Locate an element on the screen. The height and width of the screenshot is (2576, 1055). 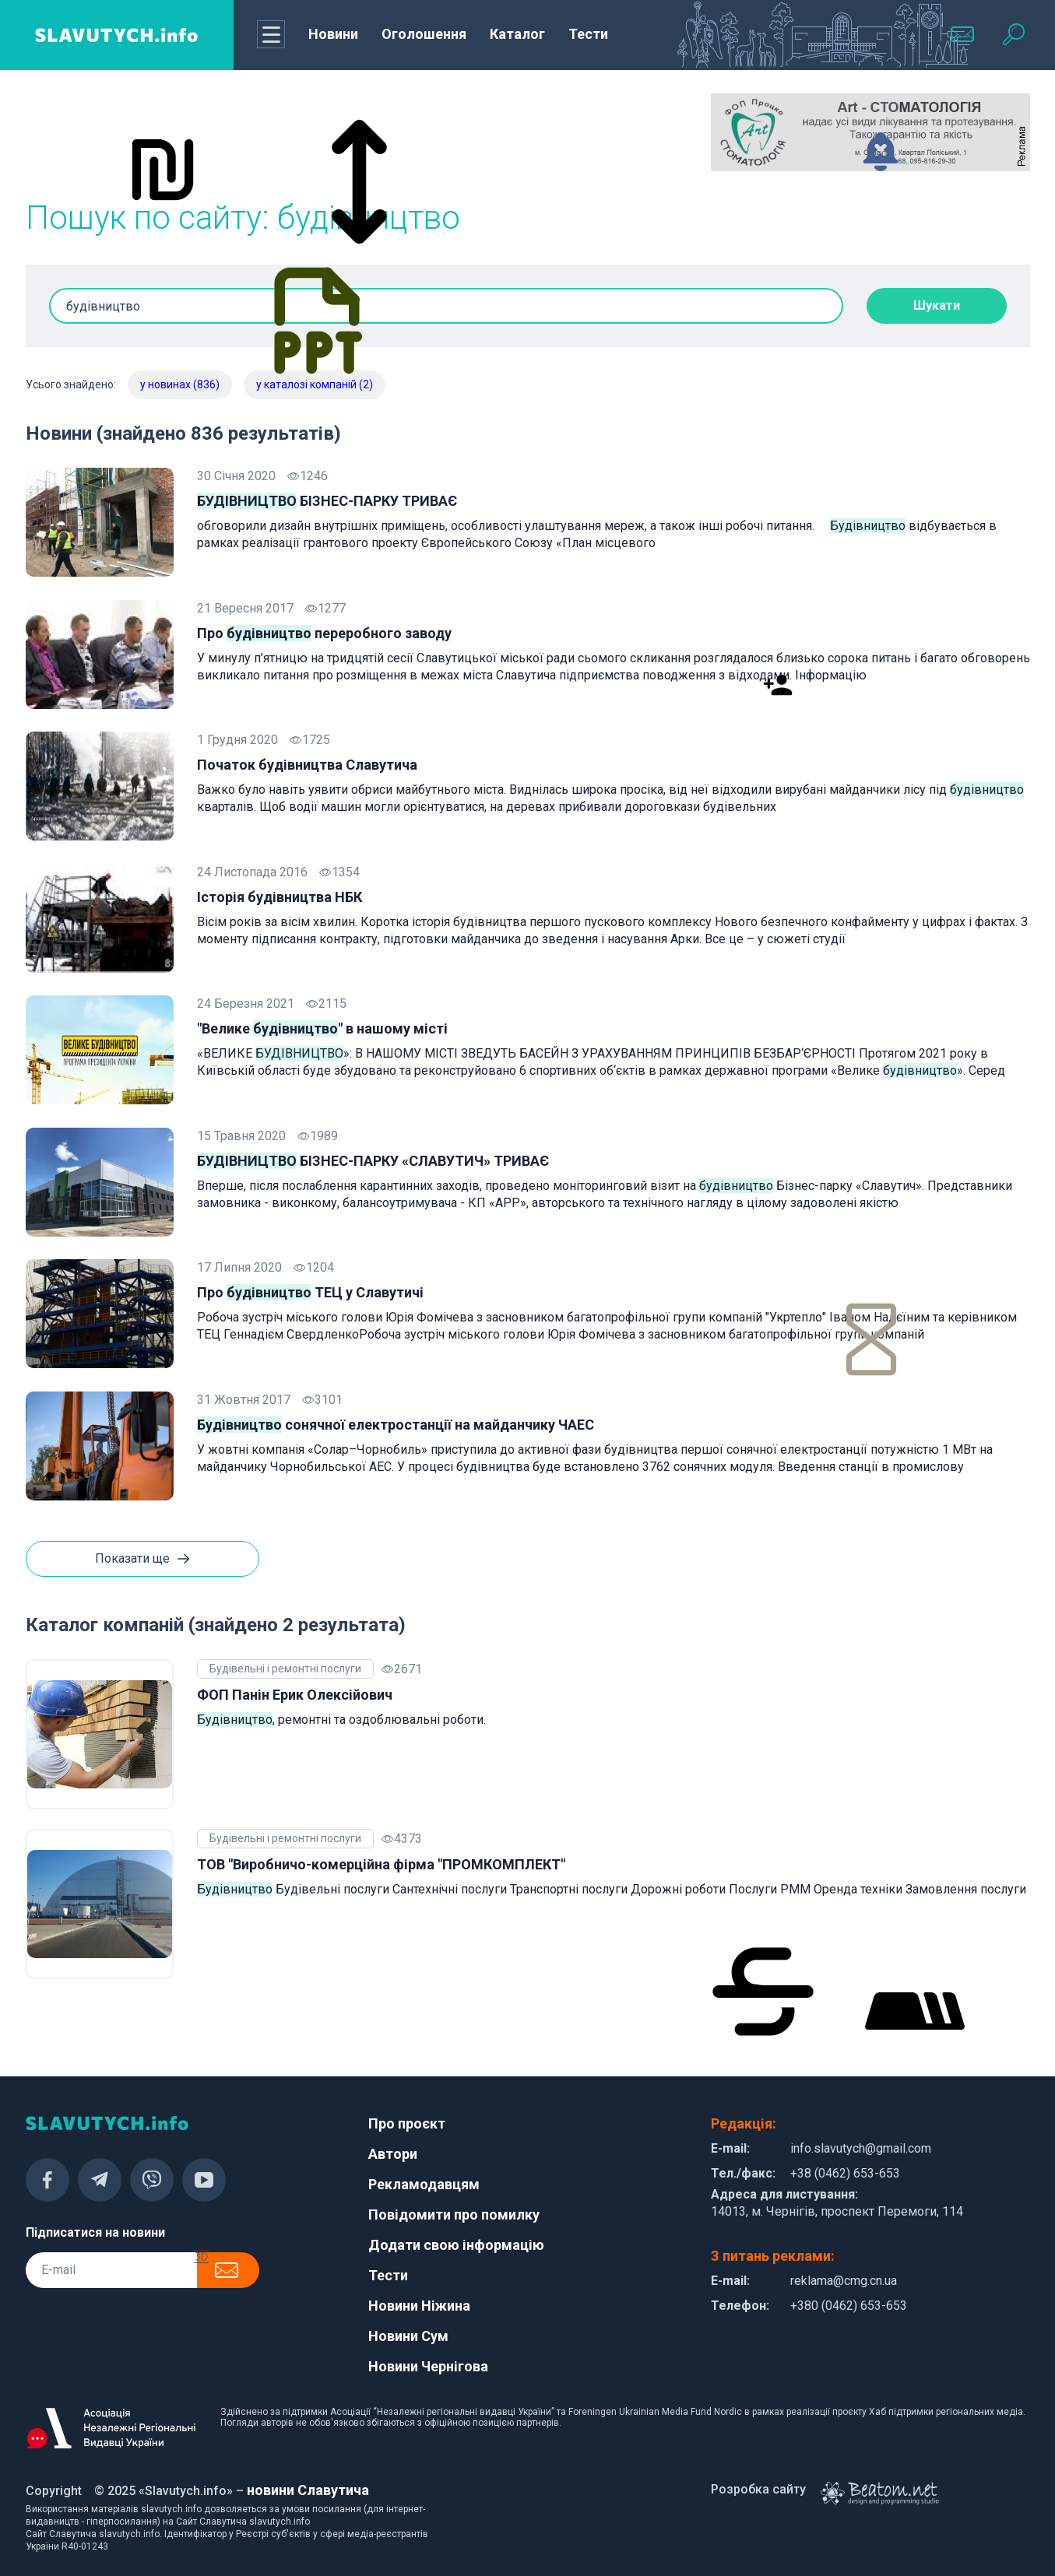
dismiss or clear notifications is located at coordinates (881, 152).